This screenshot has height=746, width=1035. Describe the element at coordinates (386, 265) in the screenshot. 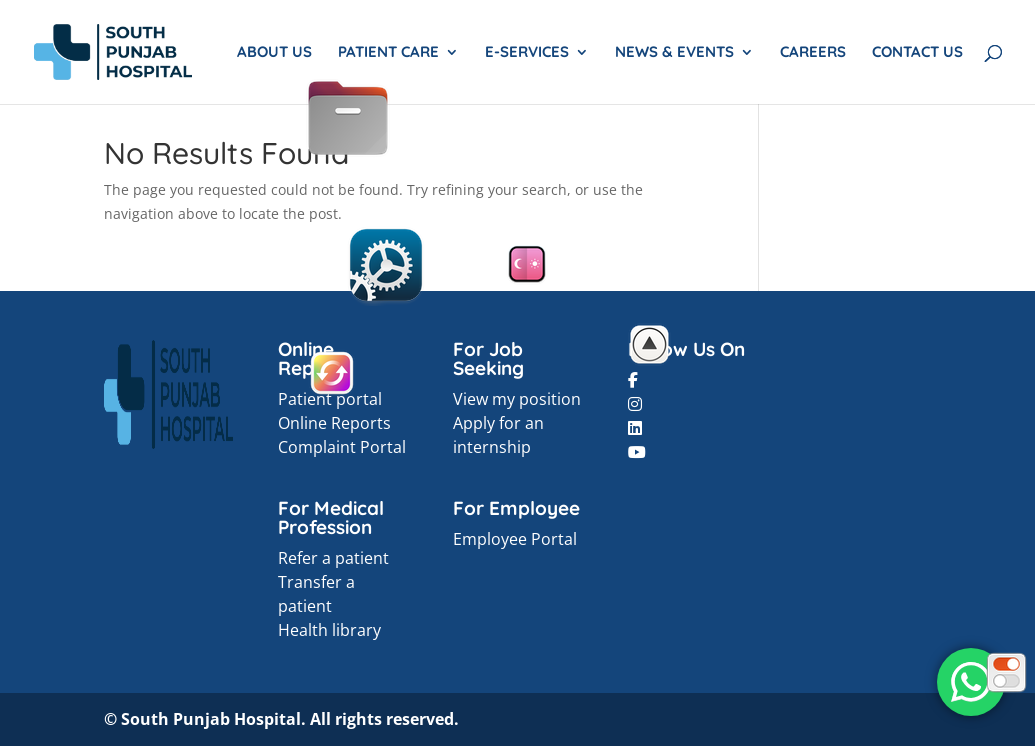

I see `open Steam client settings` at that location.